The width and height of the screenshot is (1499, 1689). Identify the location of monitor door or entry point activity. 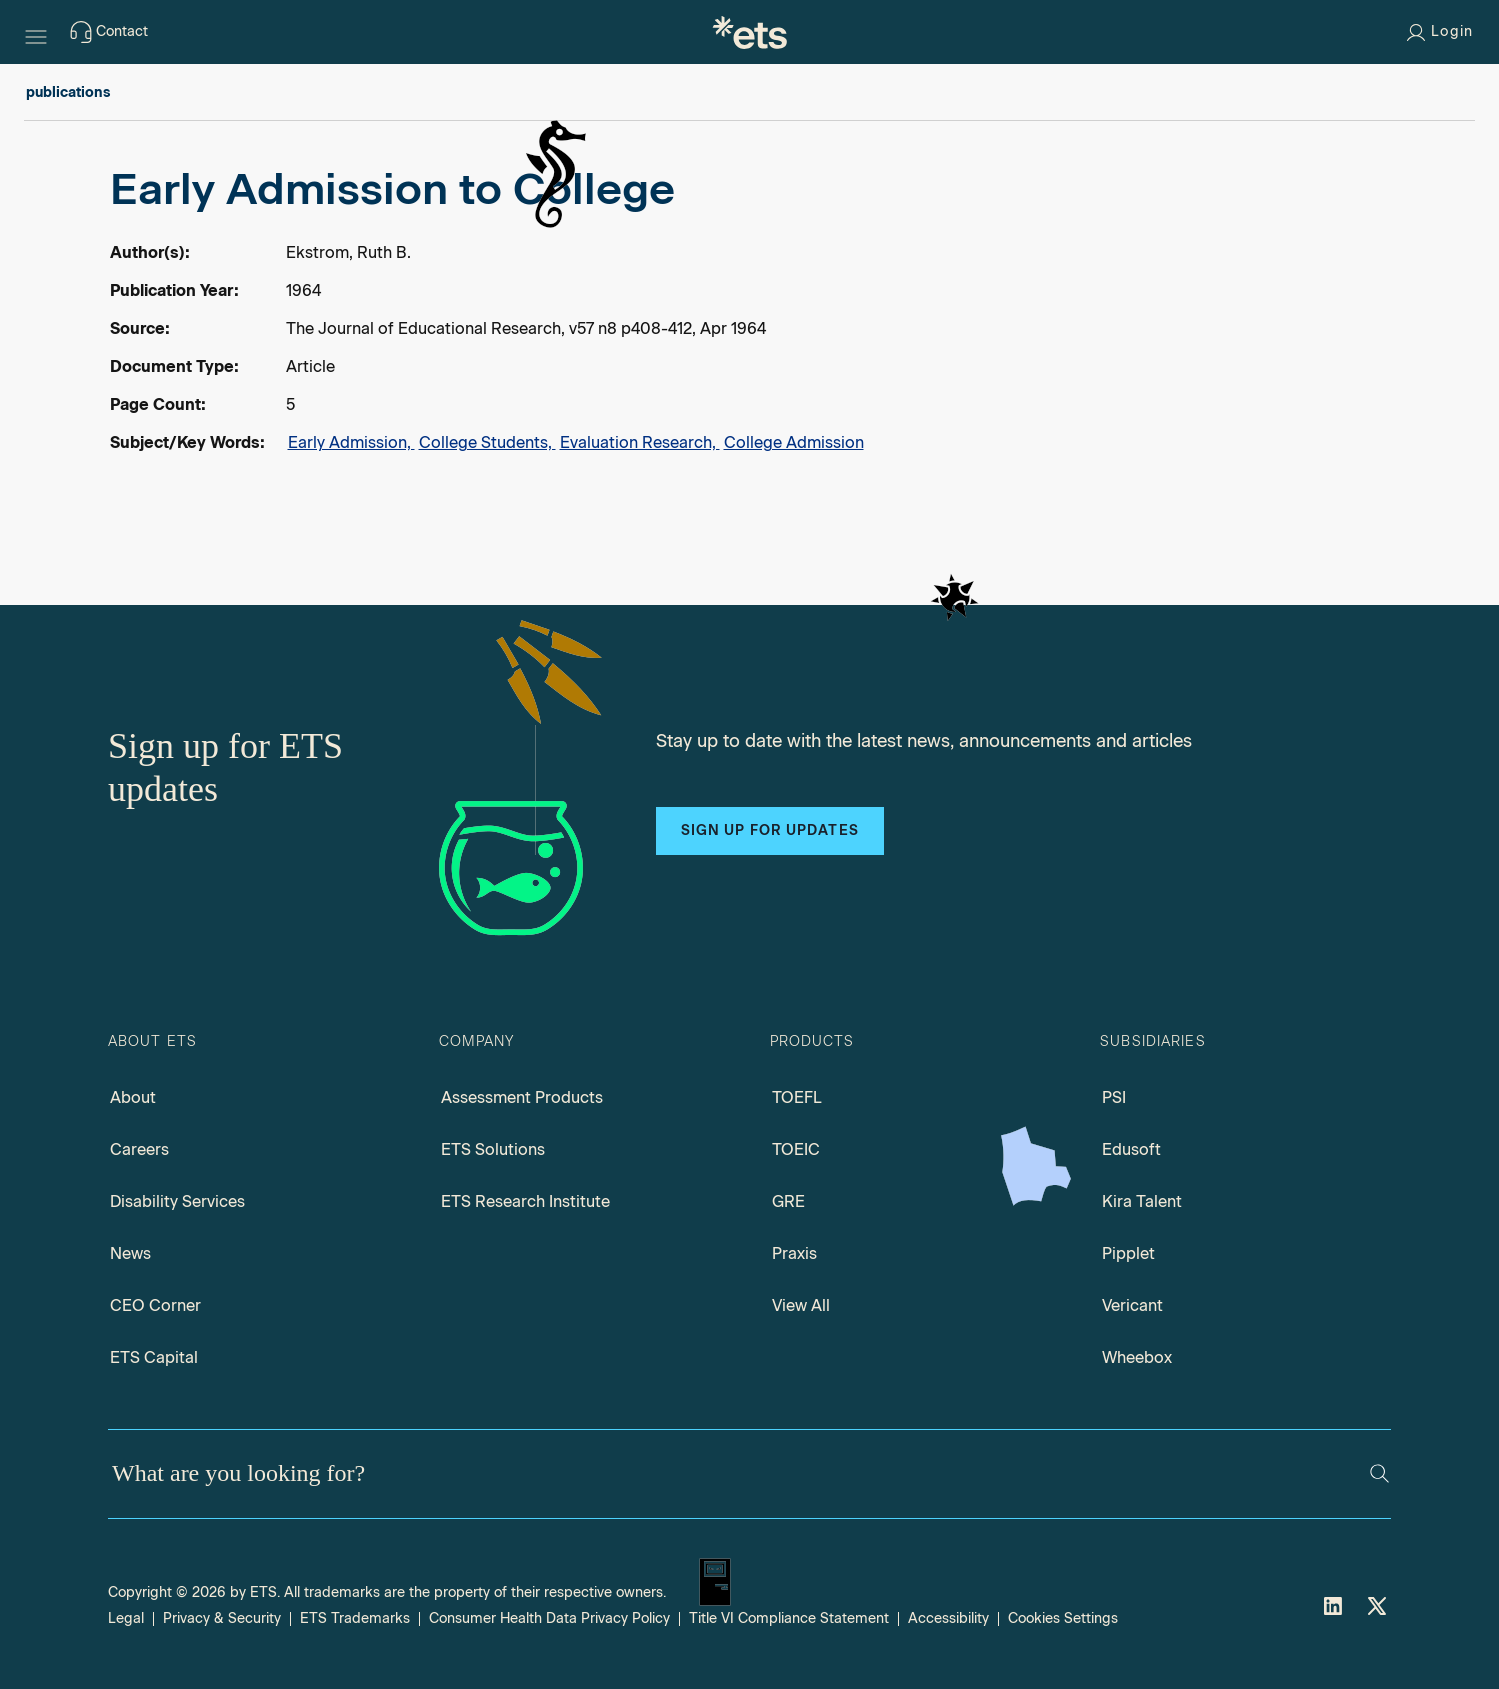
(715, 1582).